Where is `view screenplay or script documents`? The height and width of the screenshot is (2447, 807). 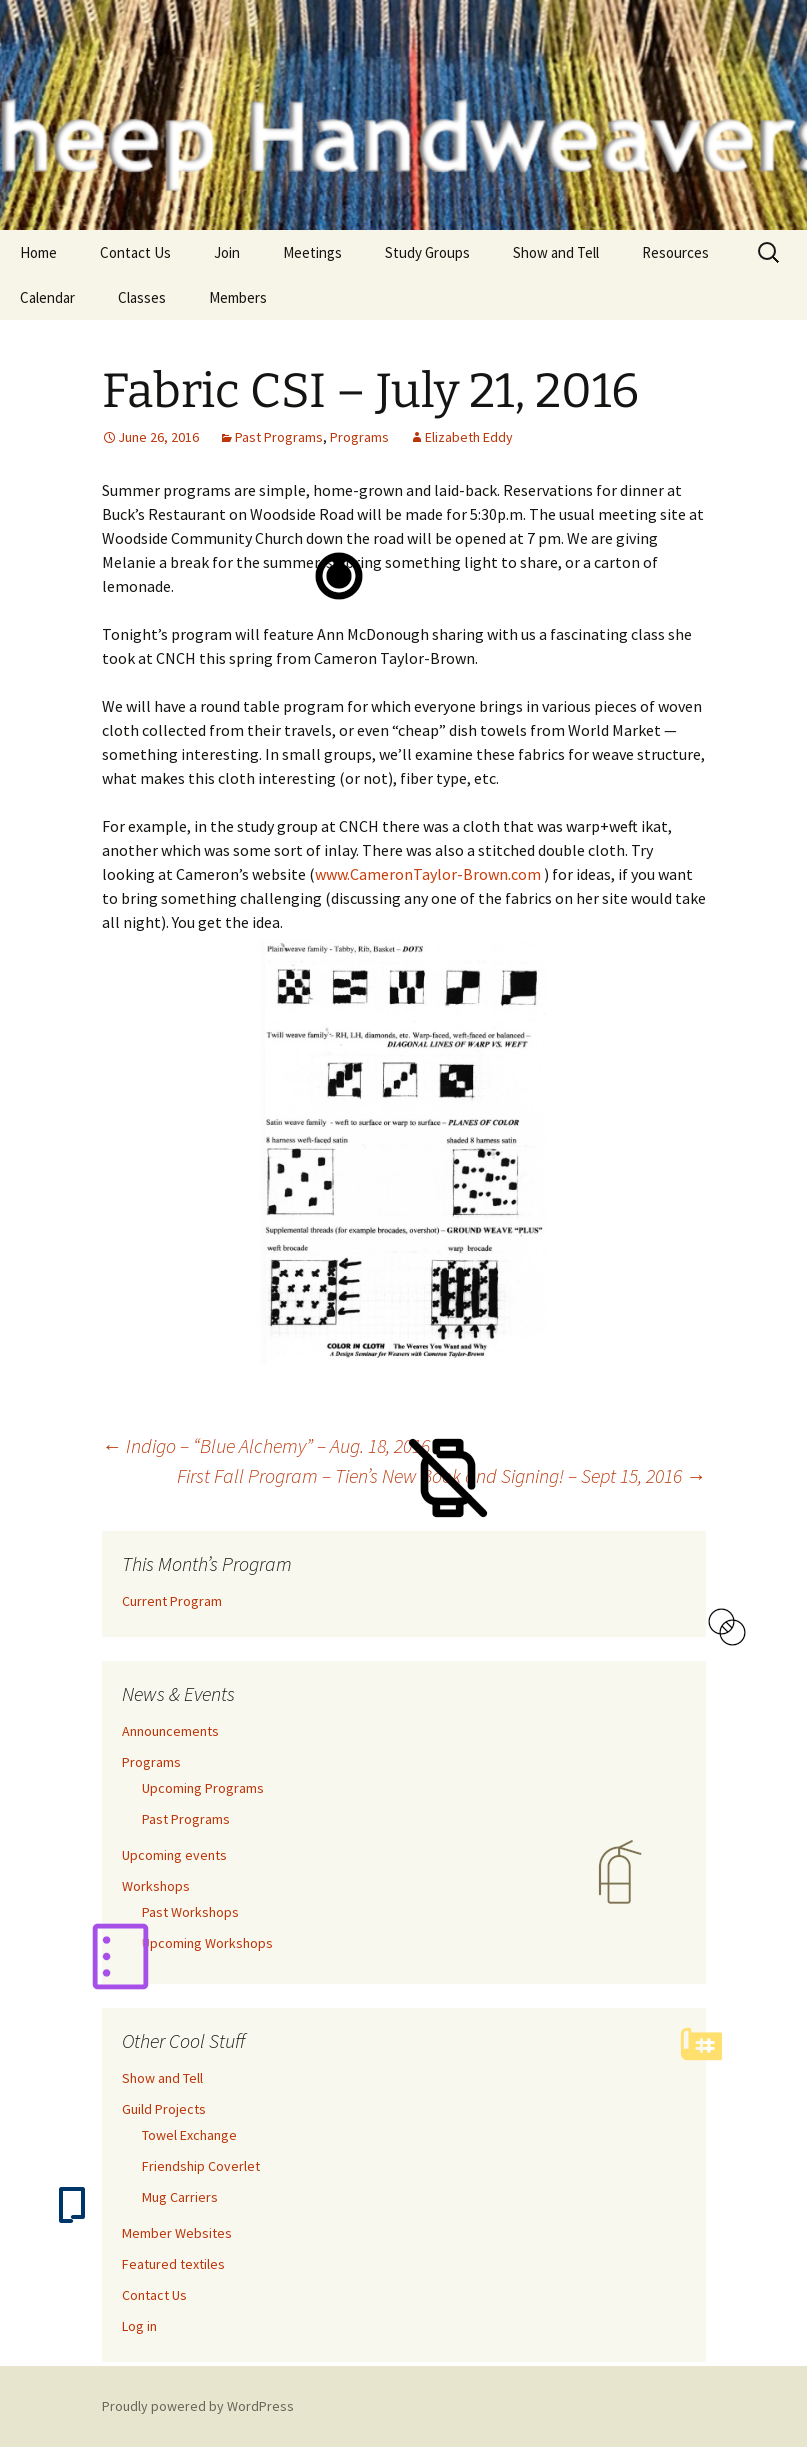 view screenplay or script documents is located at coordinates (120, 1956).